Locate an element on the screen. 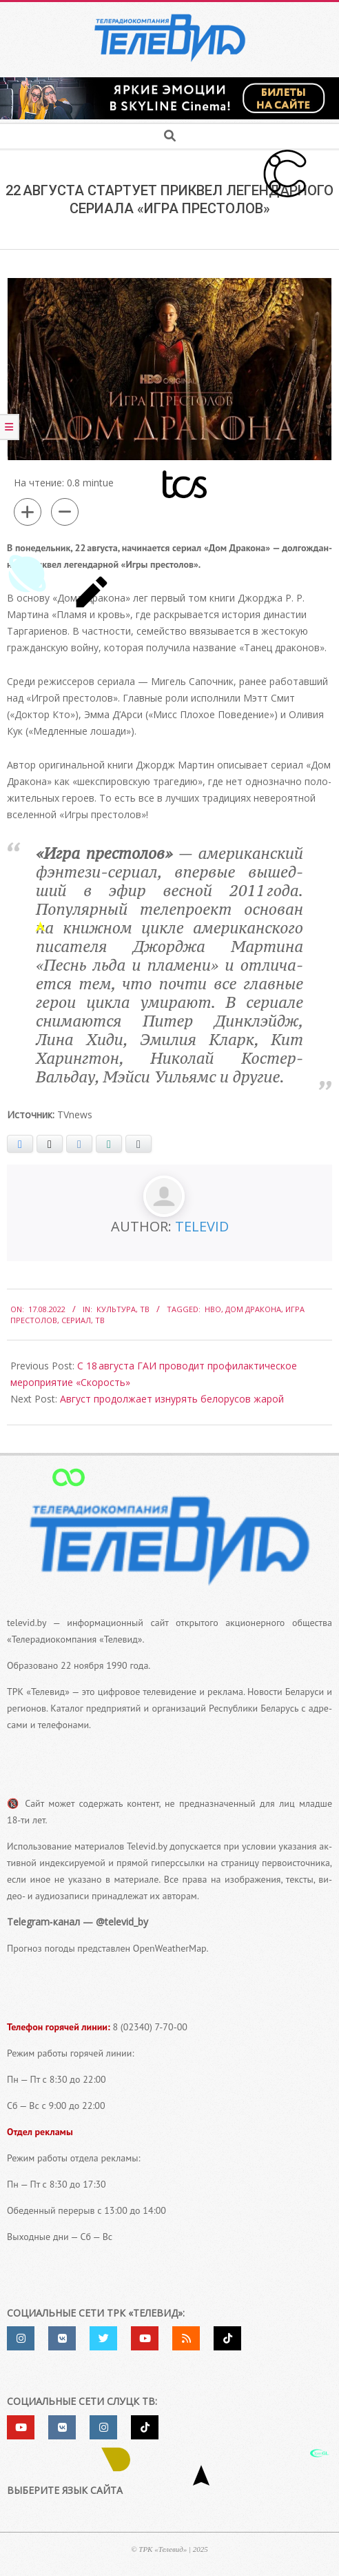 The width and height of the screenshot is (339, 2576). explore global or worldwide content is located at coordinates (26, 574).